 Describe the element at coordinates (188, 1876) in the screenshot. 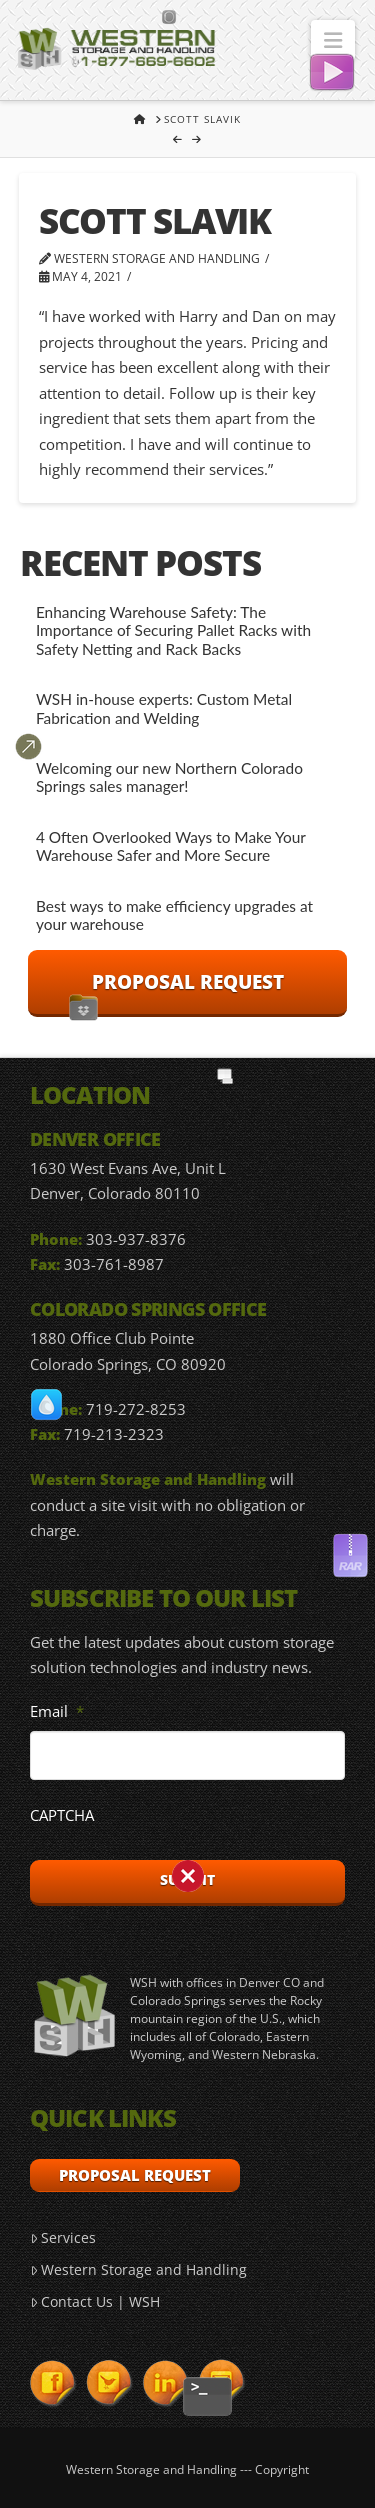

I see `cancel or close the current action` at that location.